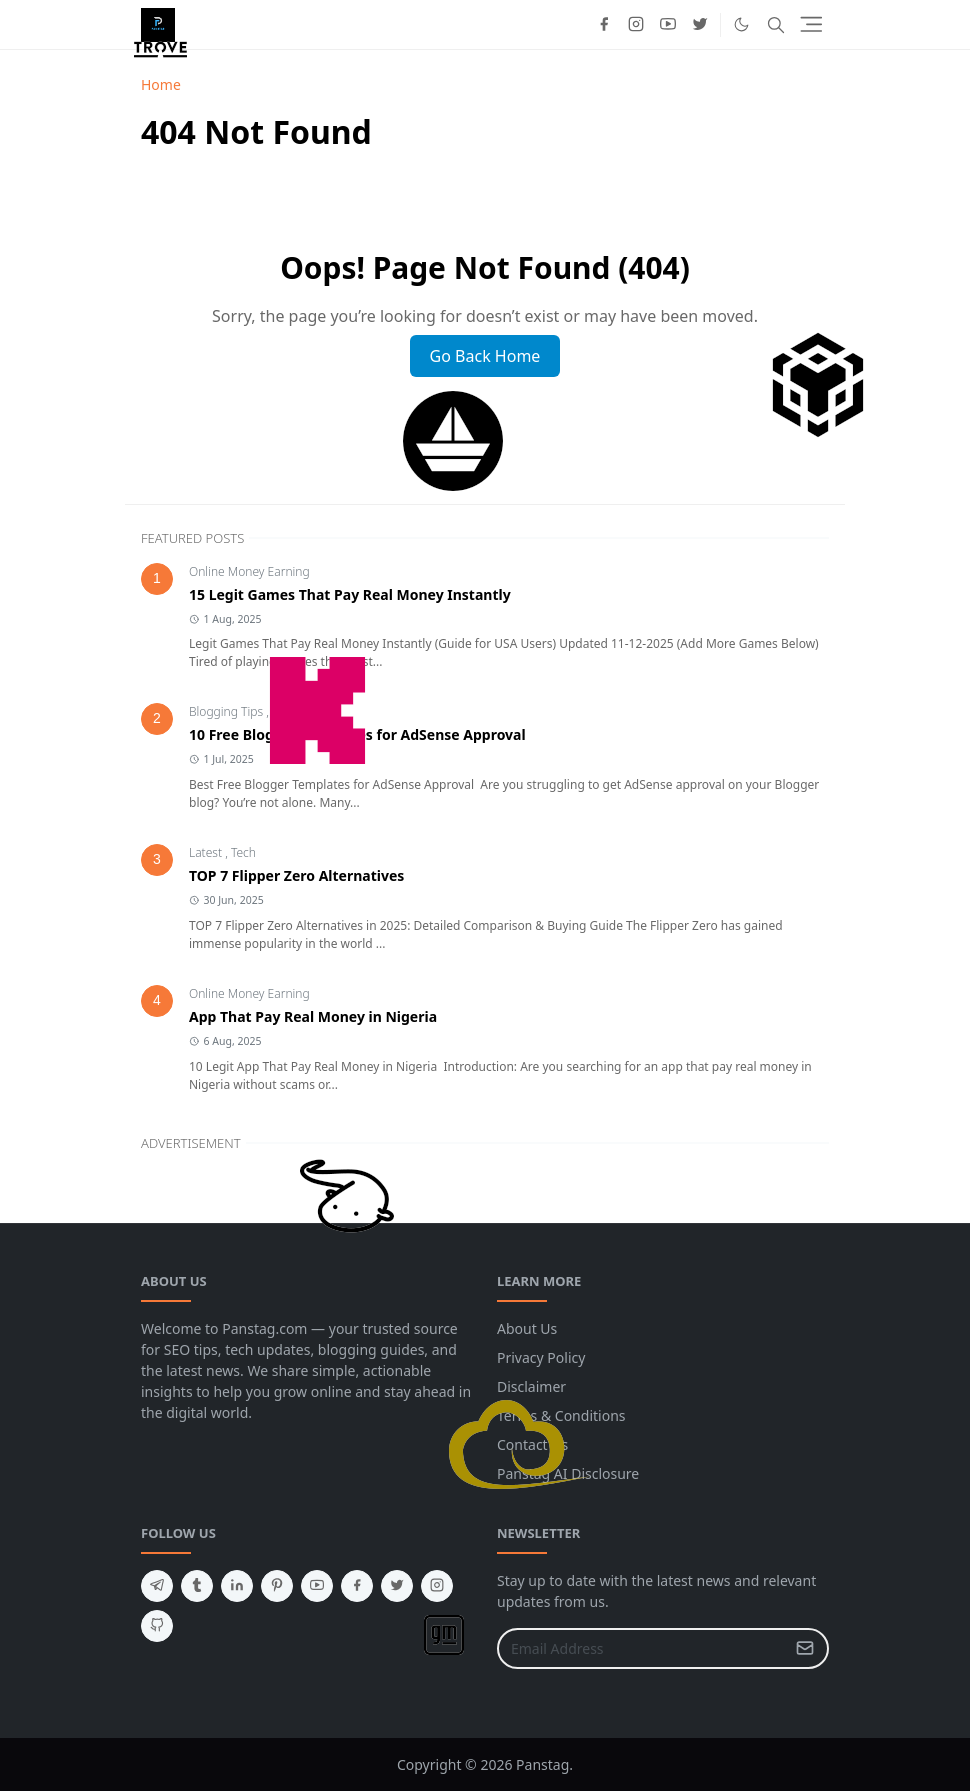 The width and height of the screenshot is (970, 1791). I want to click on ethers.js library branding or documentation link, so click(519, 1444).